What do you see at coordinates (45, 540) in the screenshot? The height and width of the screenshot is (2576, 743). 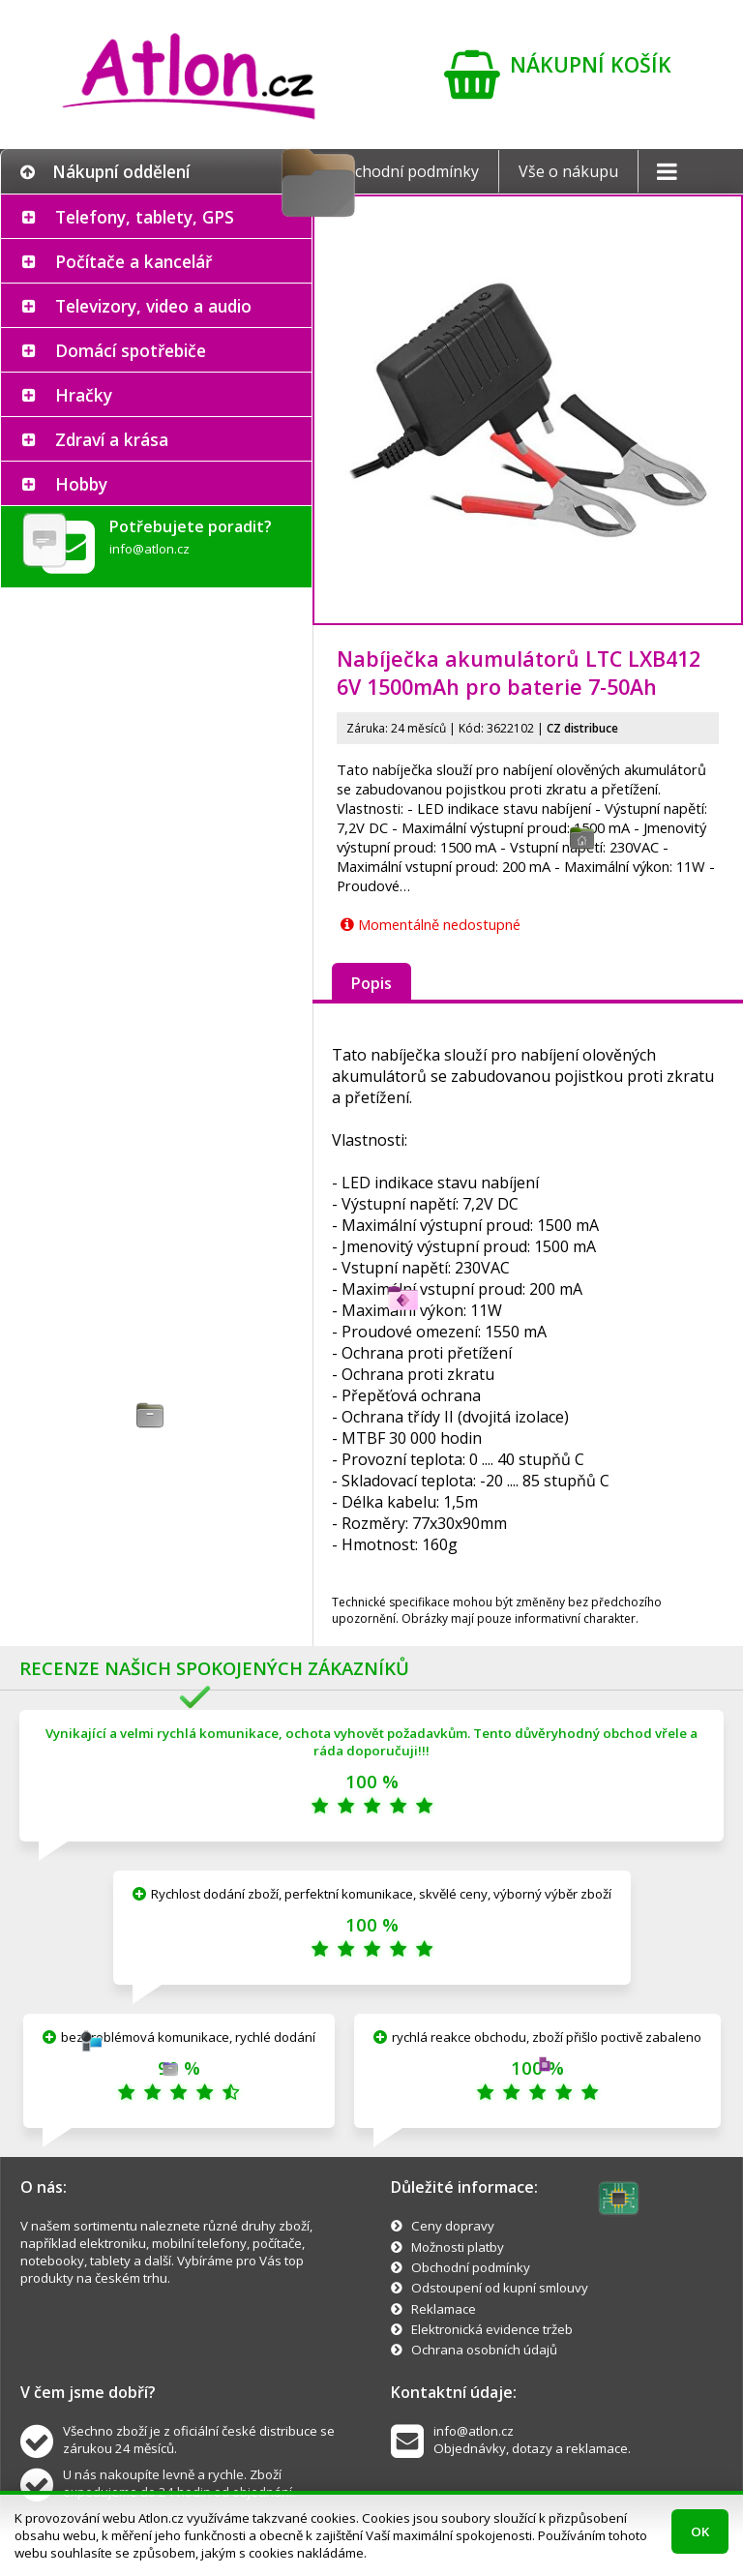 I see `a SAMI subtitle or caption file` at bounding box center [45, 540].